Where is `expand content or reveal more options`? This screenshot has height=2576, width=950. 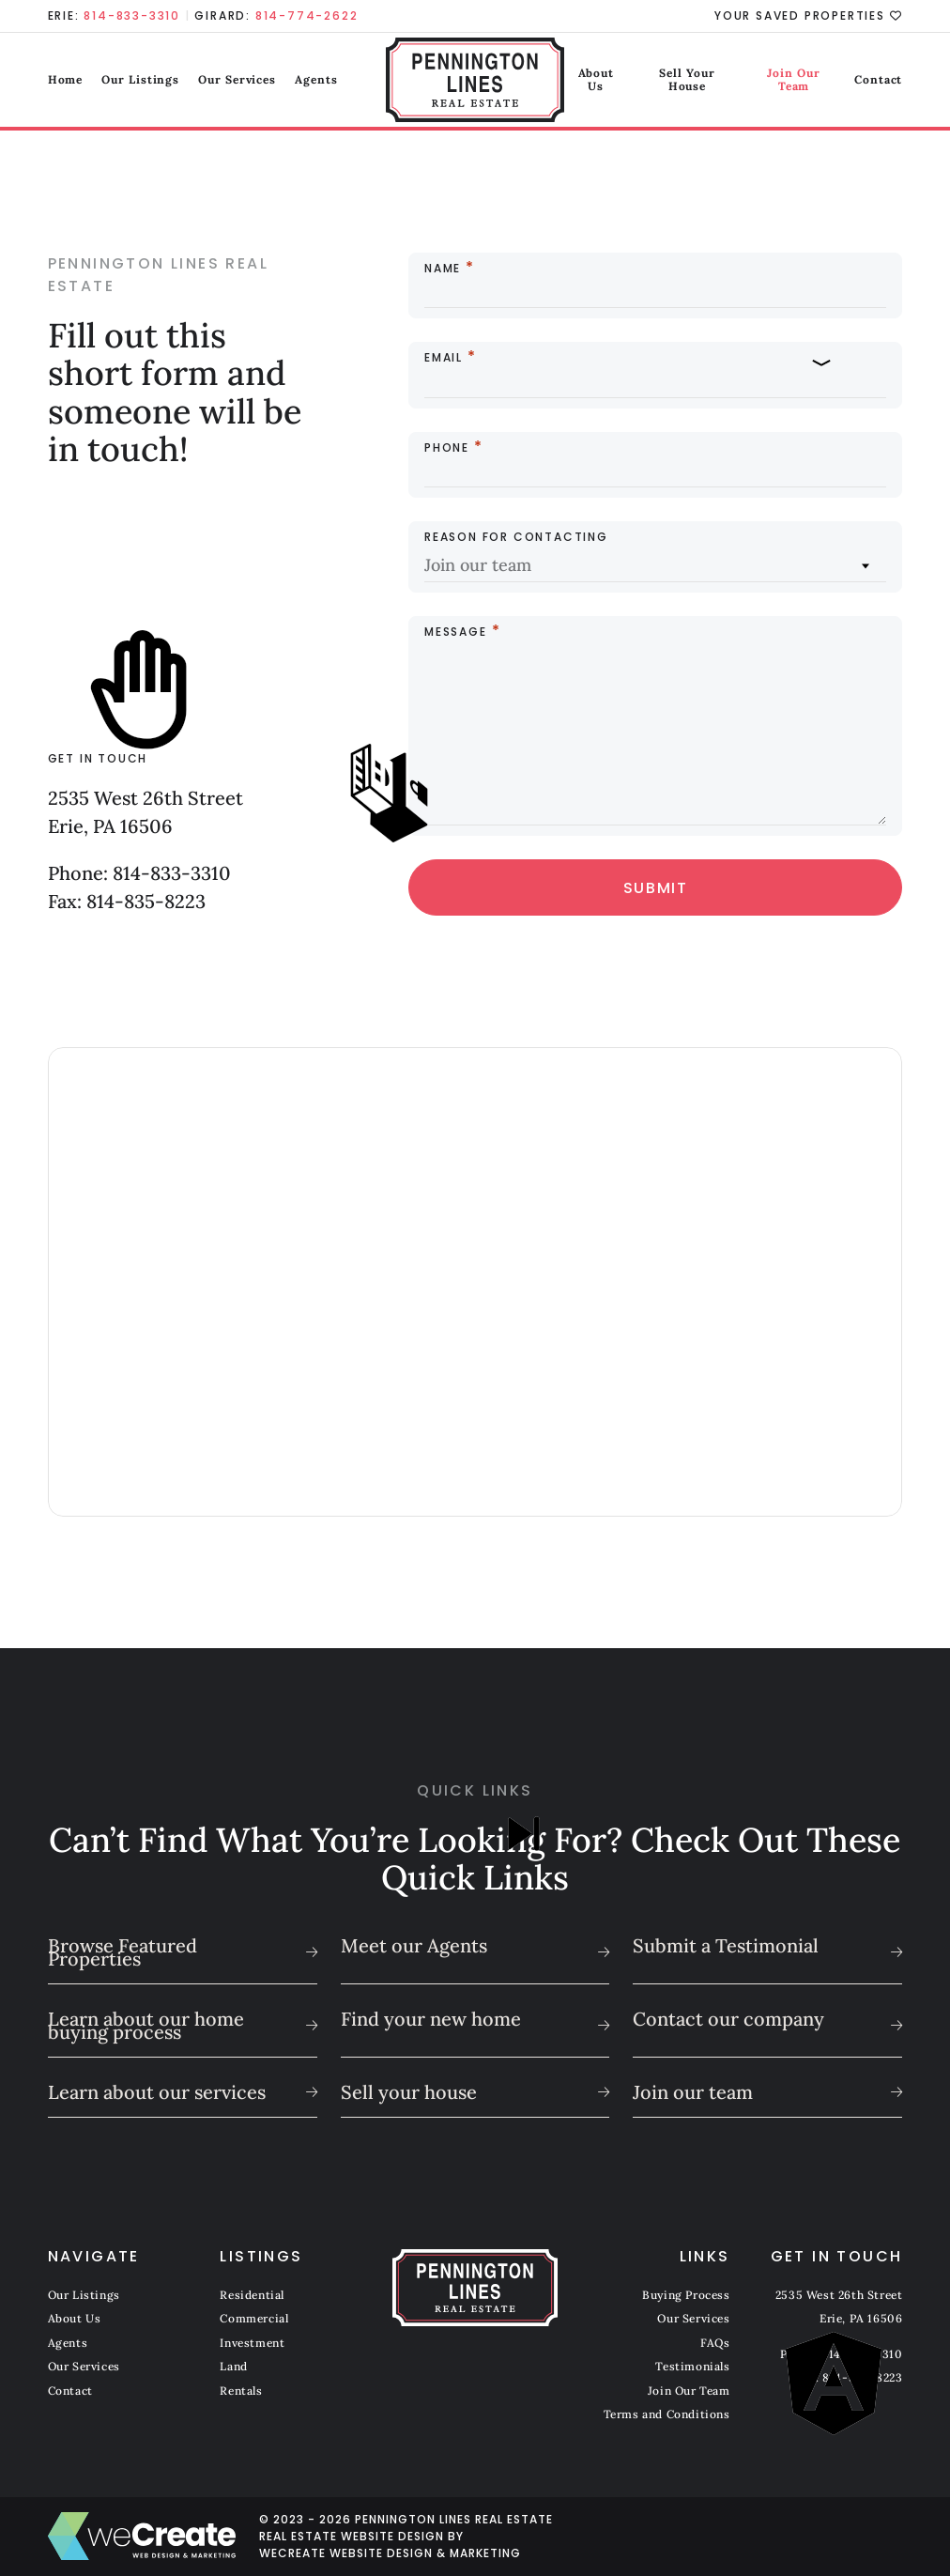
expand content or reveal more options is located at coordinates (821, 362).